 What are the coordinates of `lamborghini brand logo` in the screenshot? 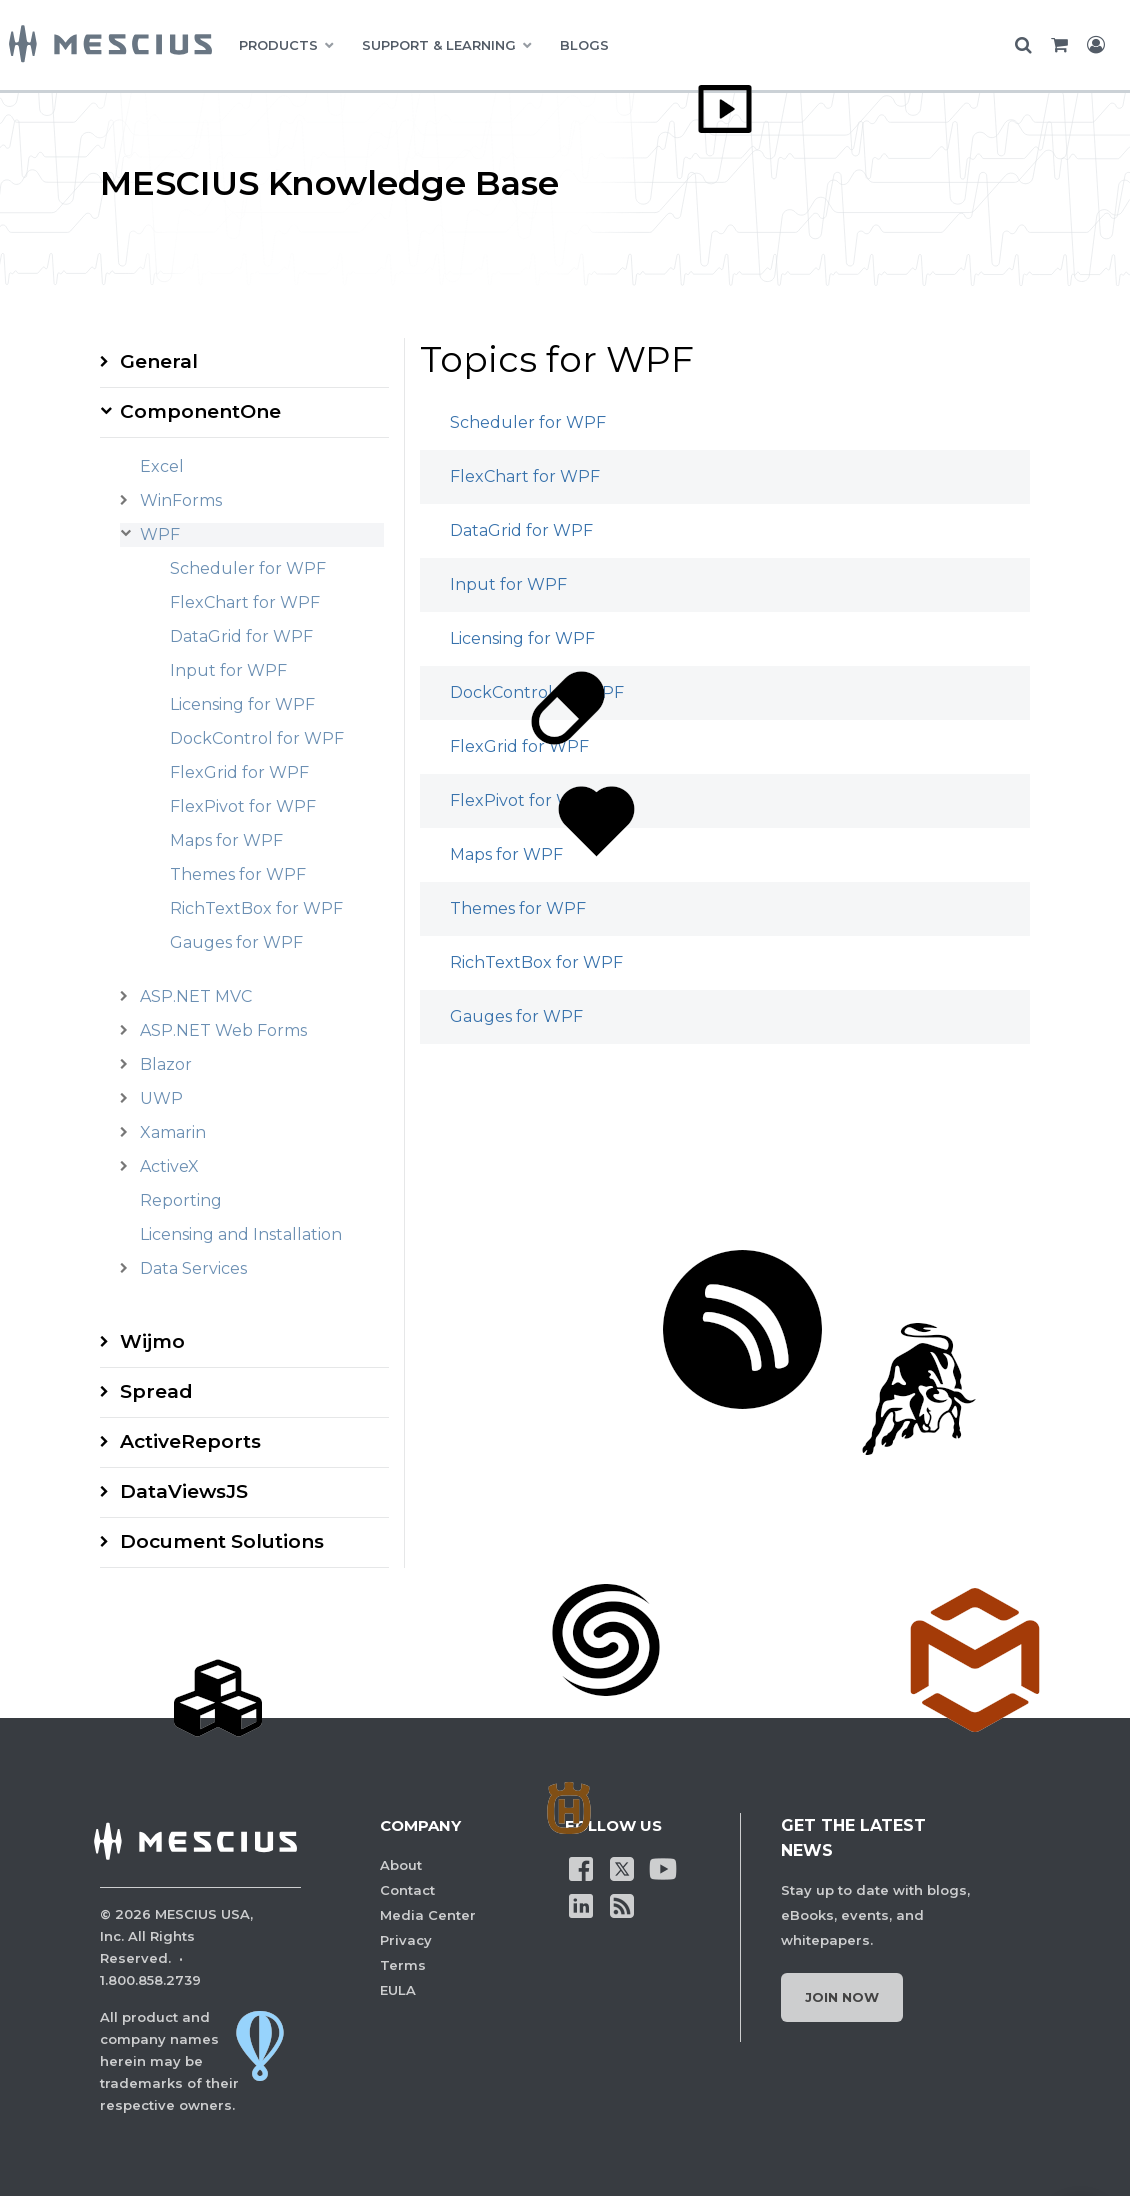 It's located at (919, 1389).